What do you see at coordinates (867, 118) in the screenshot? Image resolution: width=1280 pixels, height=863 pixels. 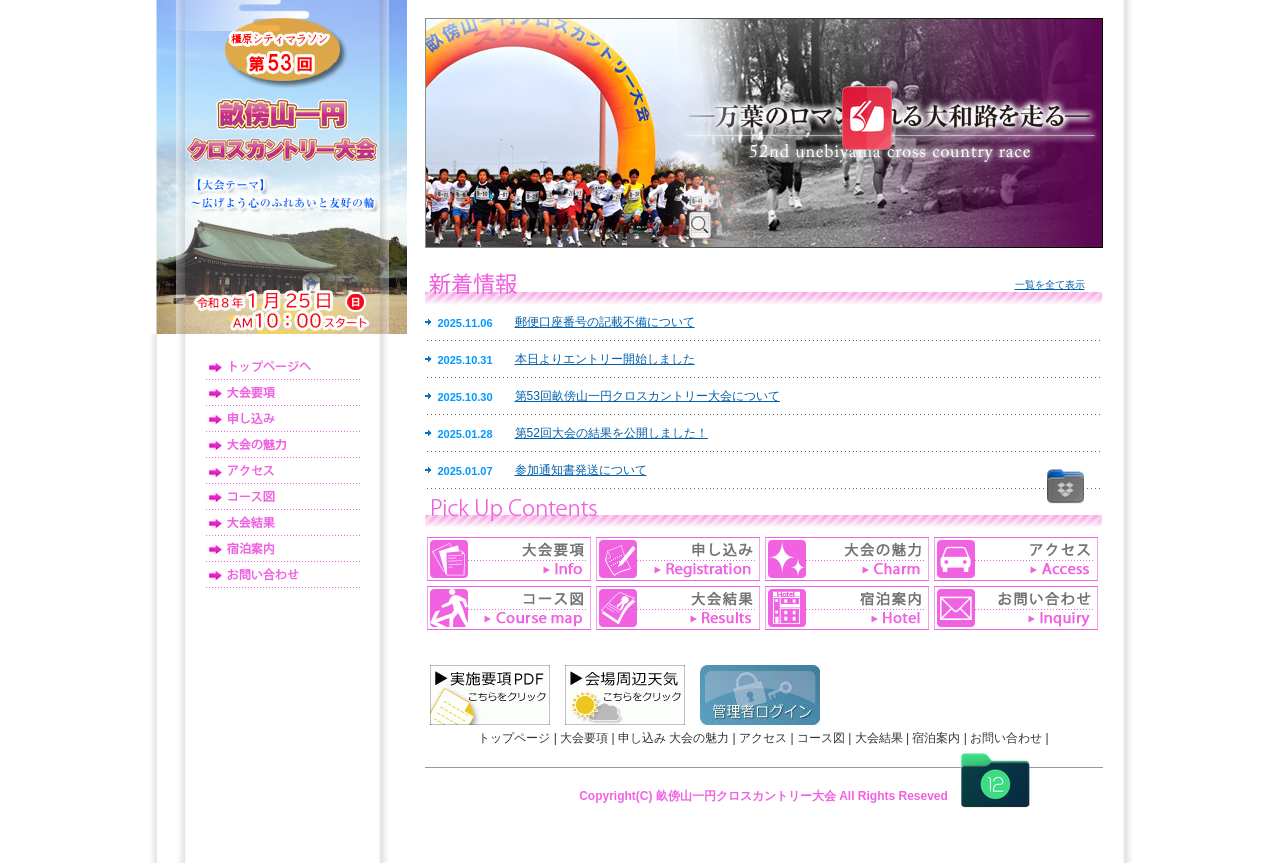 I see `postscript or vector document file` at bounding box center [867, 118].